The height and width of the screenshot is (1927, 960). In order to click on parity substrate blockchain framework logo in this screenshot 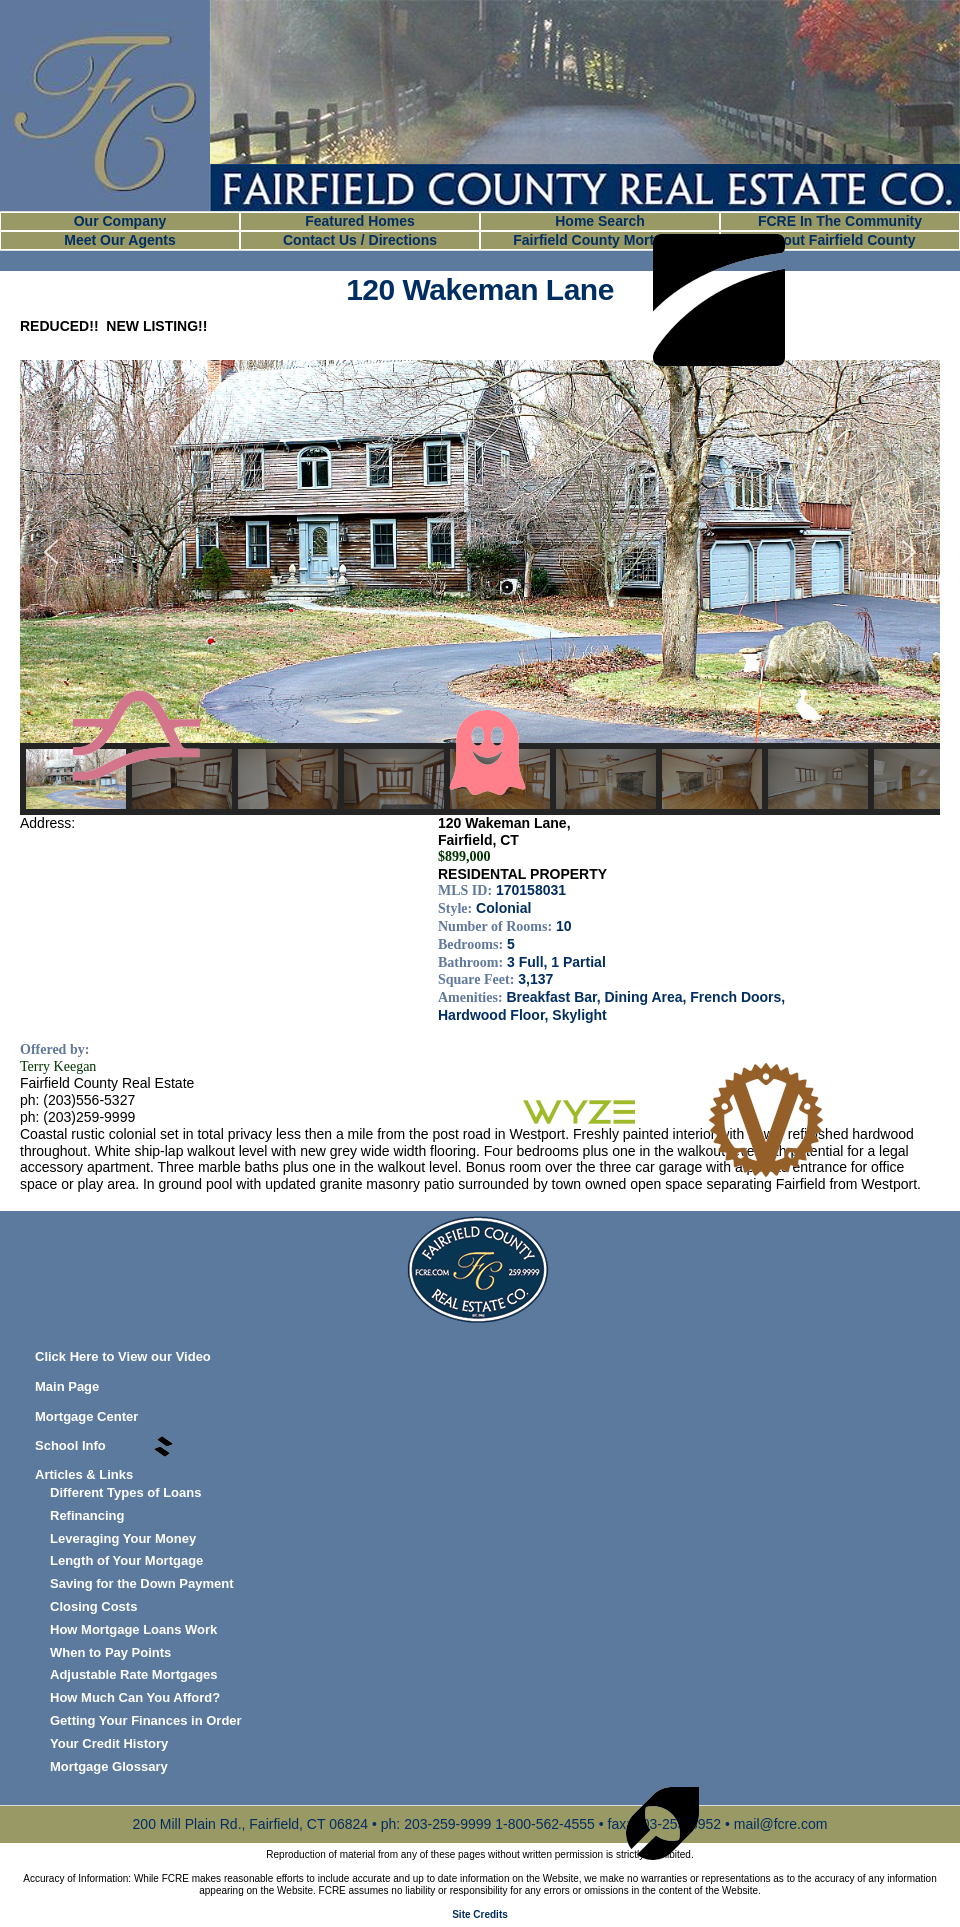, I will do `click(553, 413)`.